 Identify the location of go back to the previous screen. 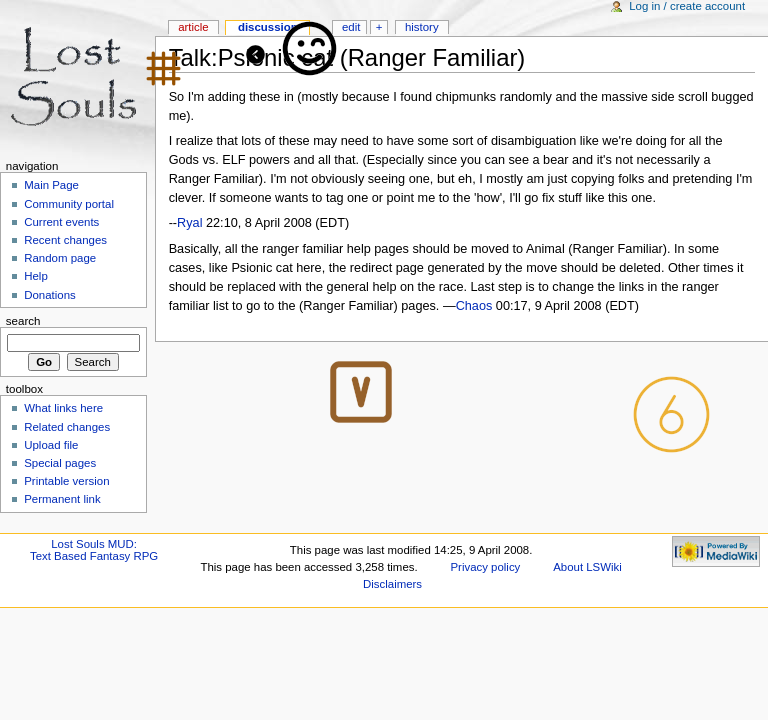
(255, 54).